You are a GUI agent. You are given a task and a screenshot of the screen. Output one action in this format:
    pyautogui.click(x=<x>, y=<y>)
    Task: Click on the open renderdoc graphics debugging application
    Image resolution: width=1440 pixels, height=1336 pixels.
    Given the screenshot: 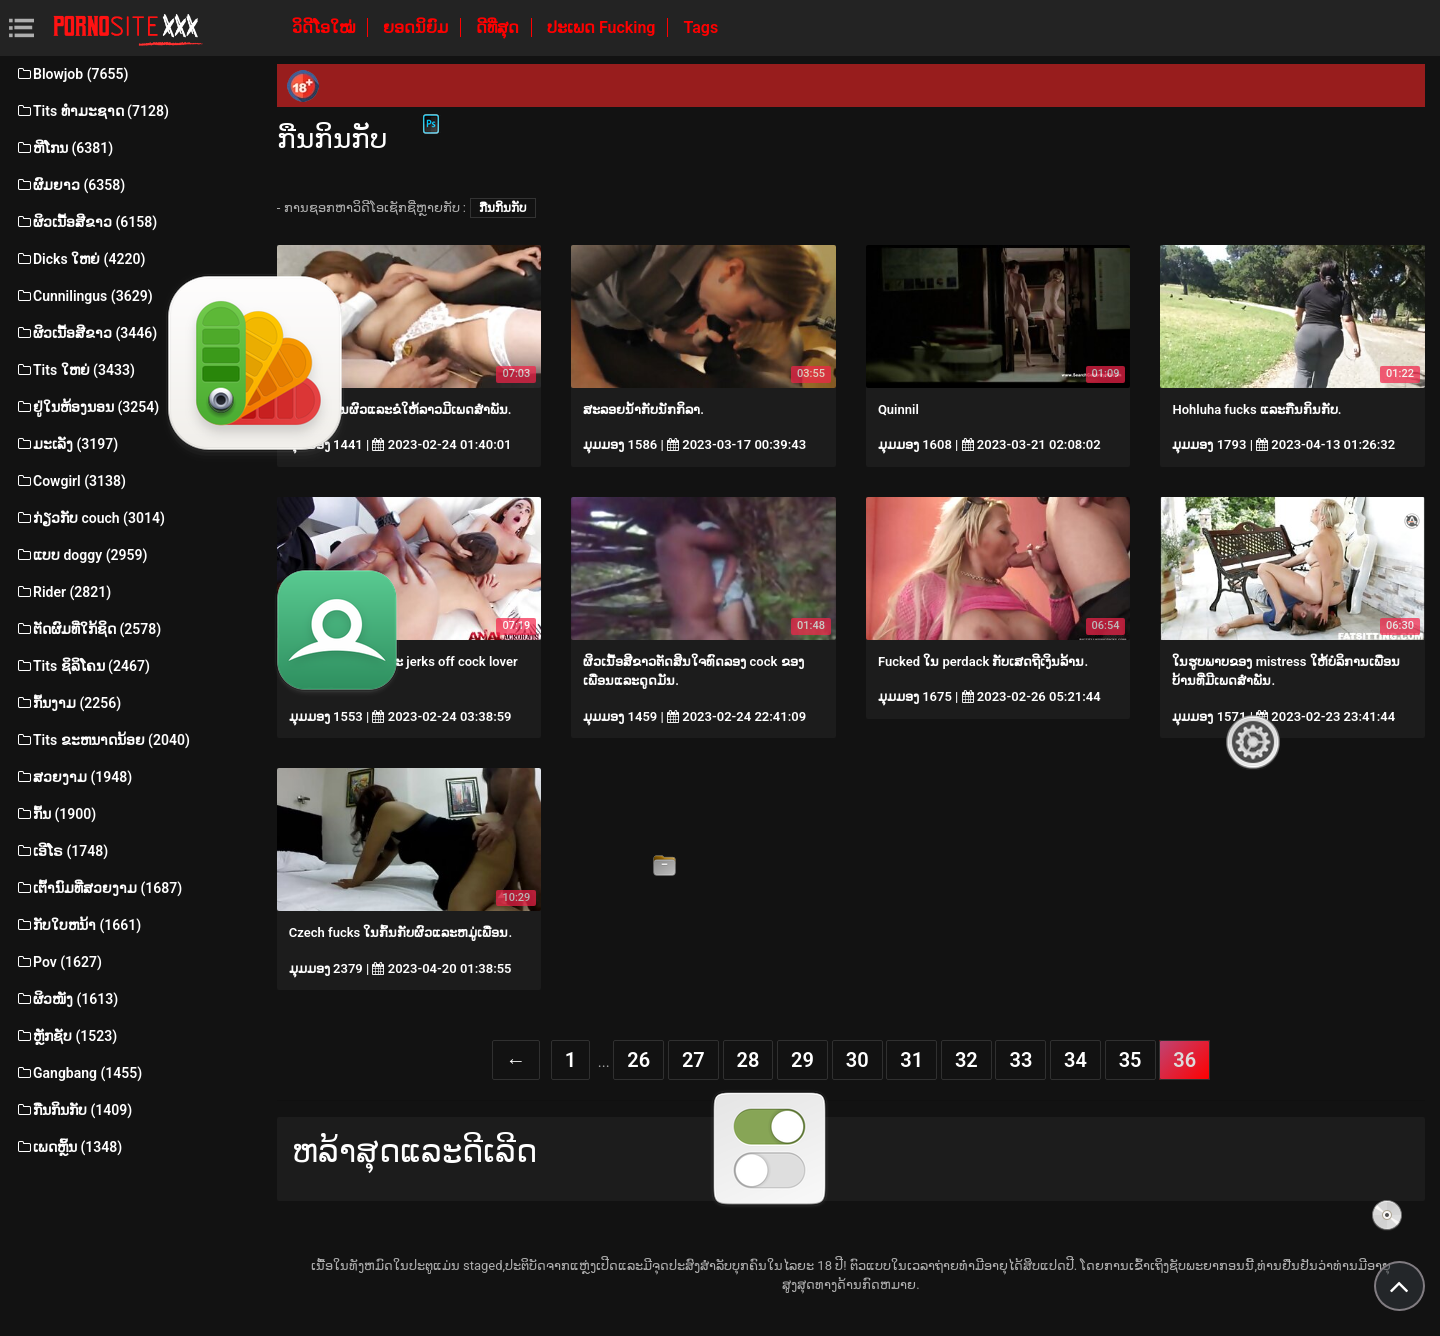 What is the action you would take?
    pyautogui.click(x=337, y=630)
    